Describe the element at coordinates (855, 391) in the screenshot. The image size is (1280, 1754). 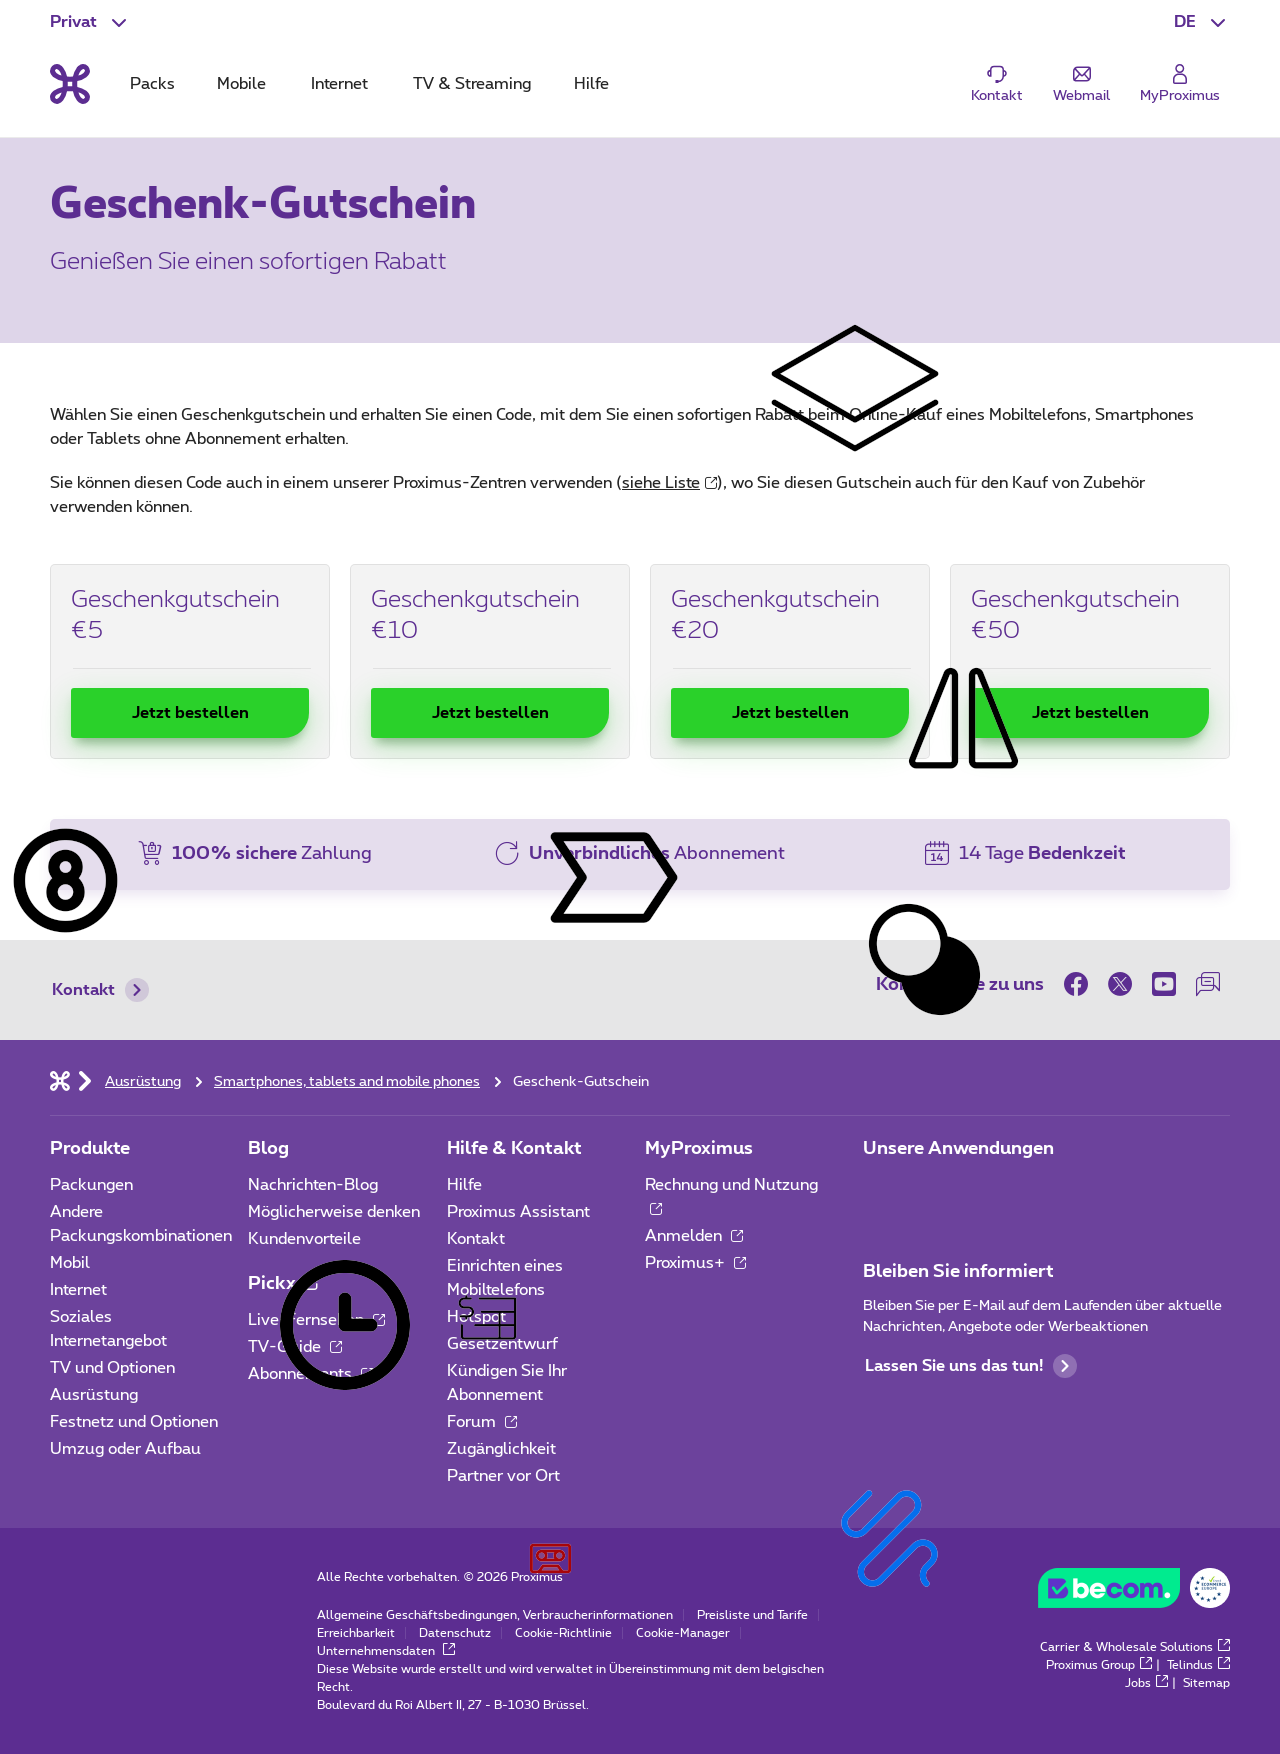
I see `view layers or stacked content` at that location.